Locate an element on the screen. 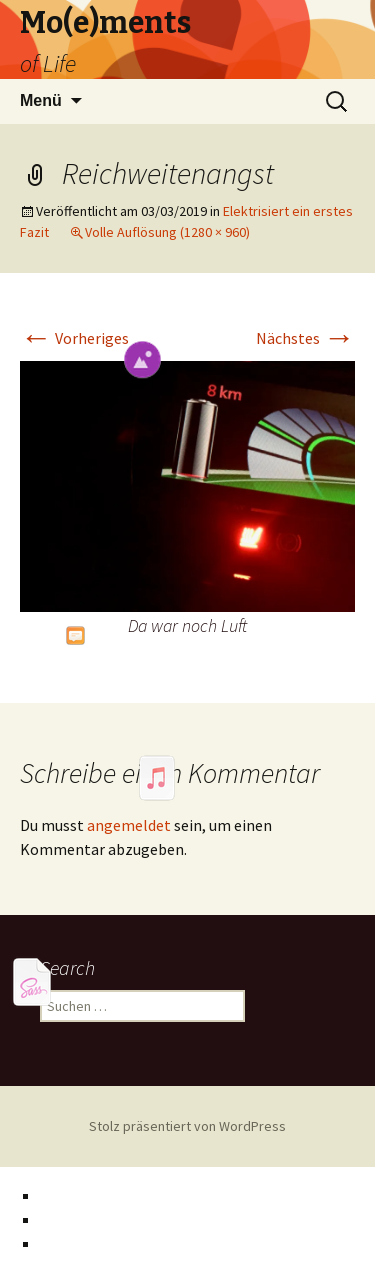 This screenshot has height=1271, width=375. scss stylesheet file is located at coordinates (32, 982).